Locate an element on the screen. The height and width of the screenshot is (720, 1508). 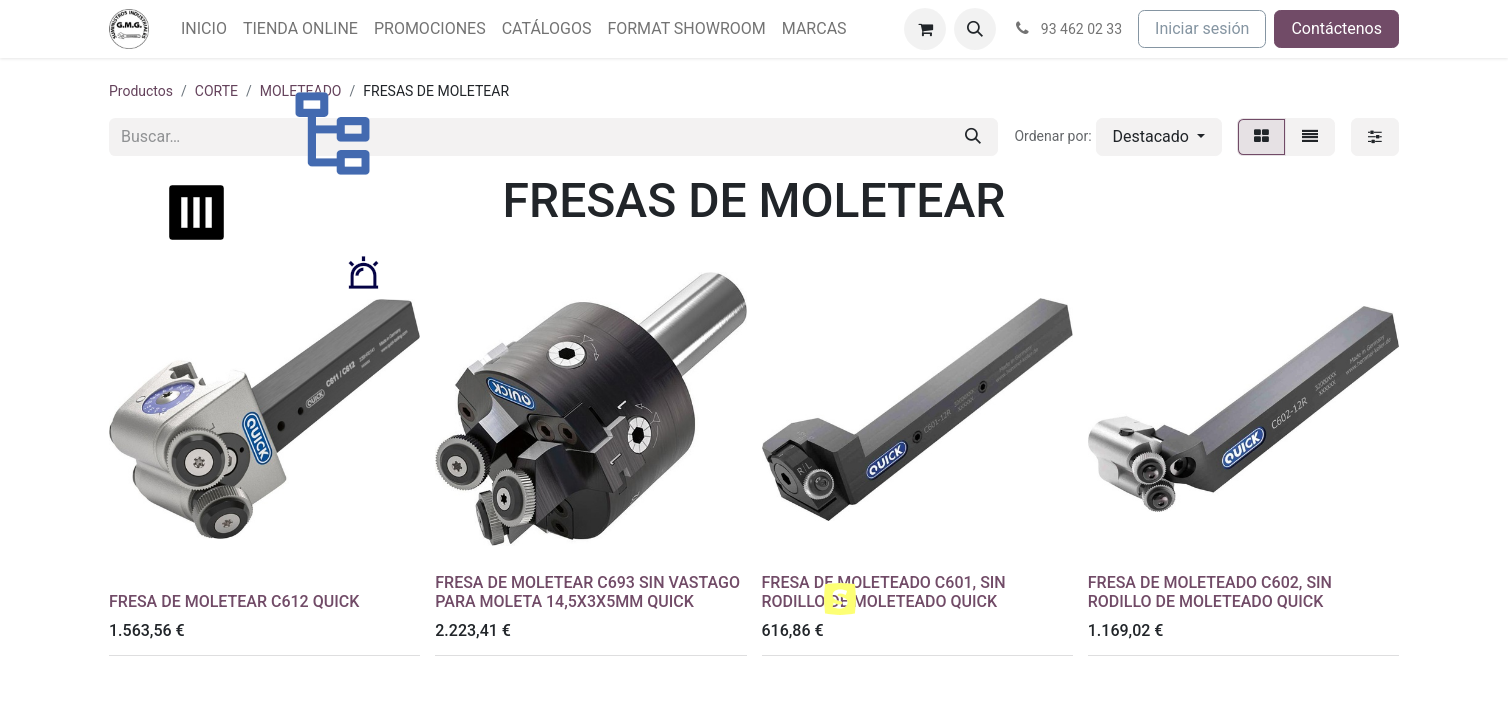
switch to vertical column layout is located at coordinates (196, 212).